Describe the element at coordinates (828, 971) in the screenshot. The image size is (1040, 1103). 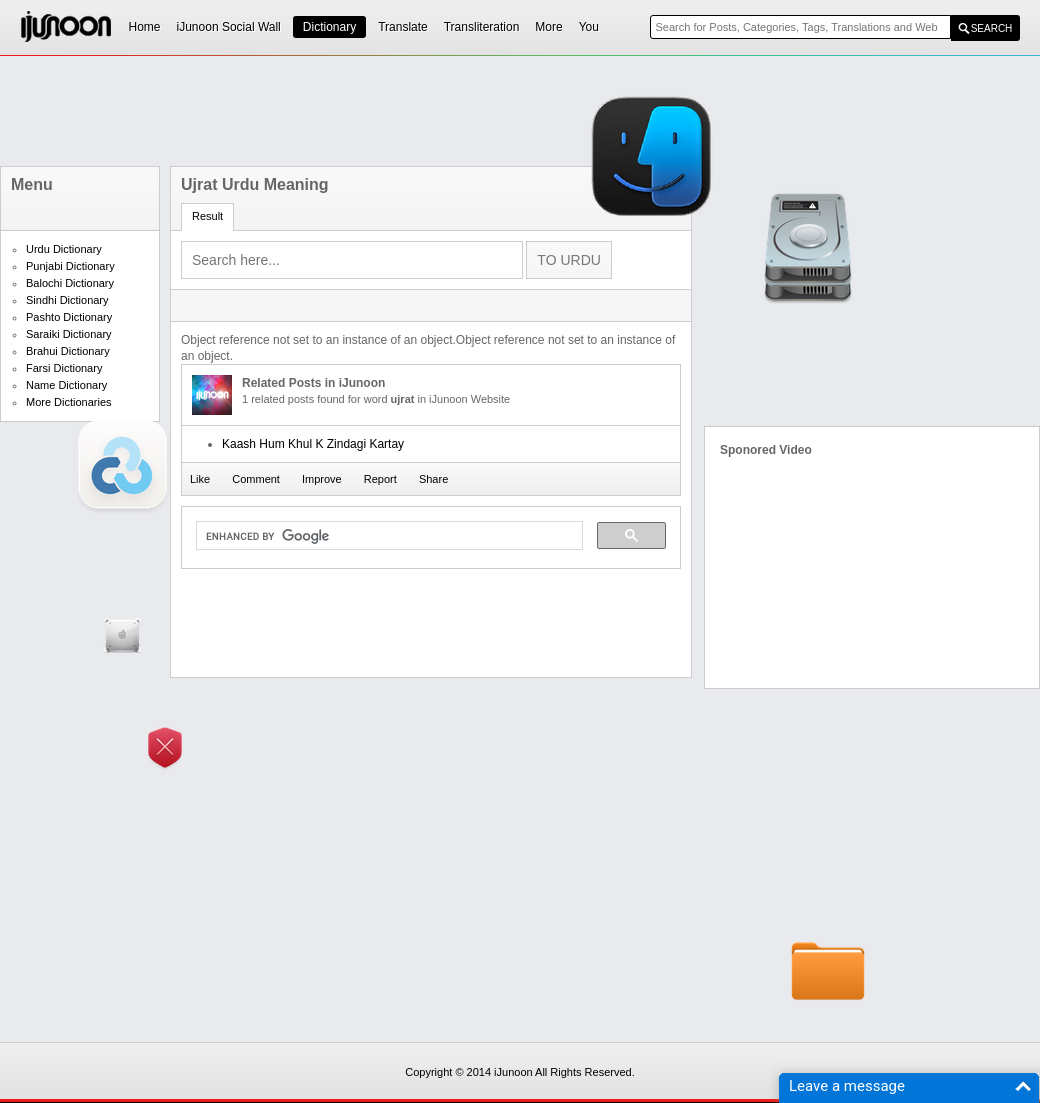
I see `open folder to view contents` at that location.